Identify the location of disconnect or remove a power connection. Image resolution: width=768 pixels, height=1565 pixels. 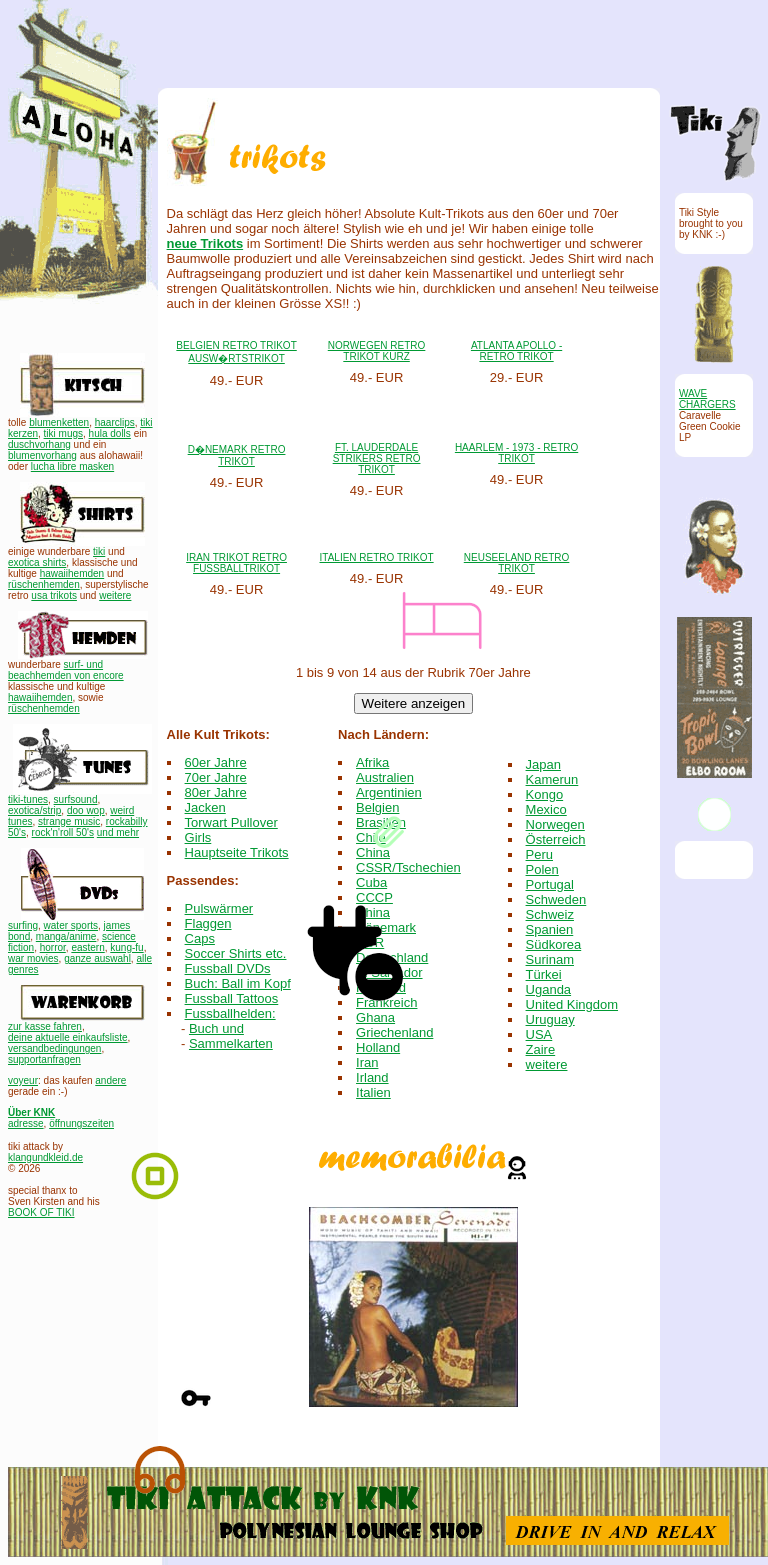
(350, 953).